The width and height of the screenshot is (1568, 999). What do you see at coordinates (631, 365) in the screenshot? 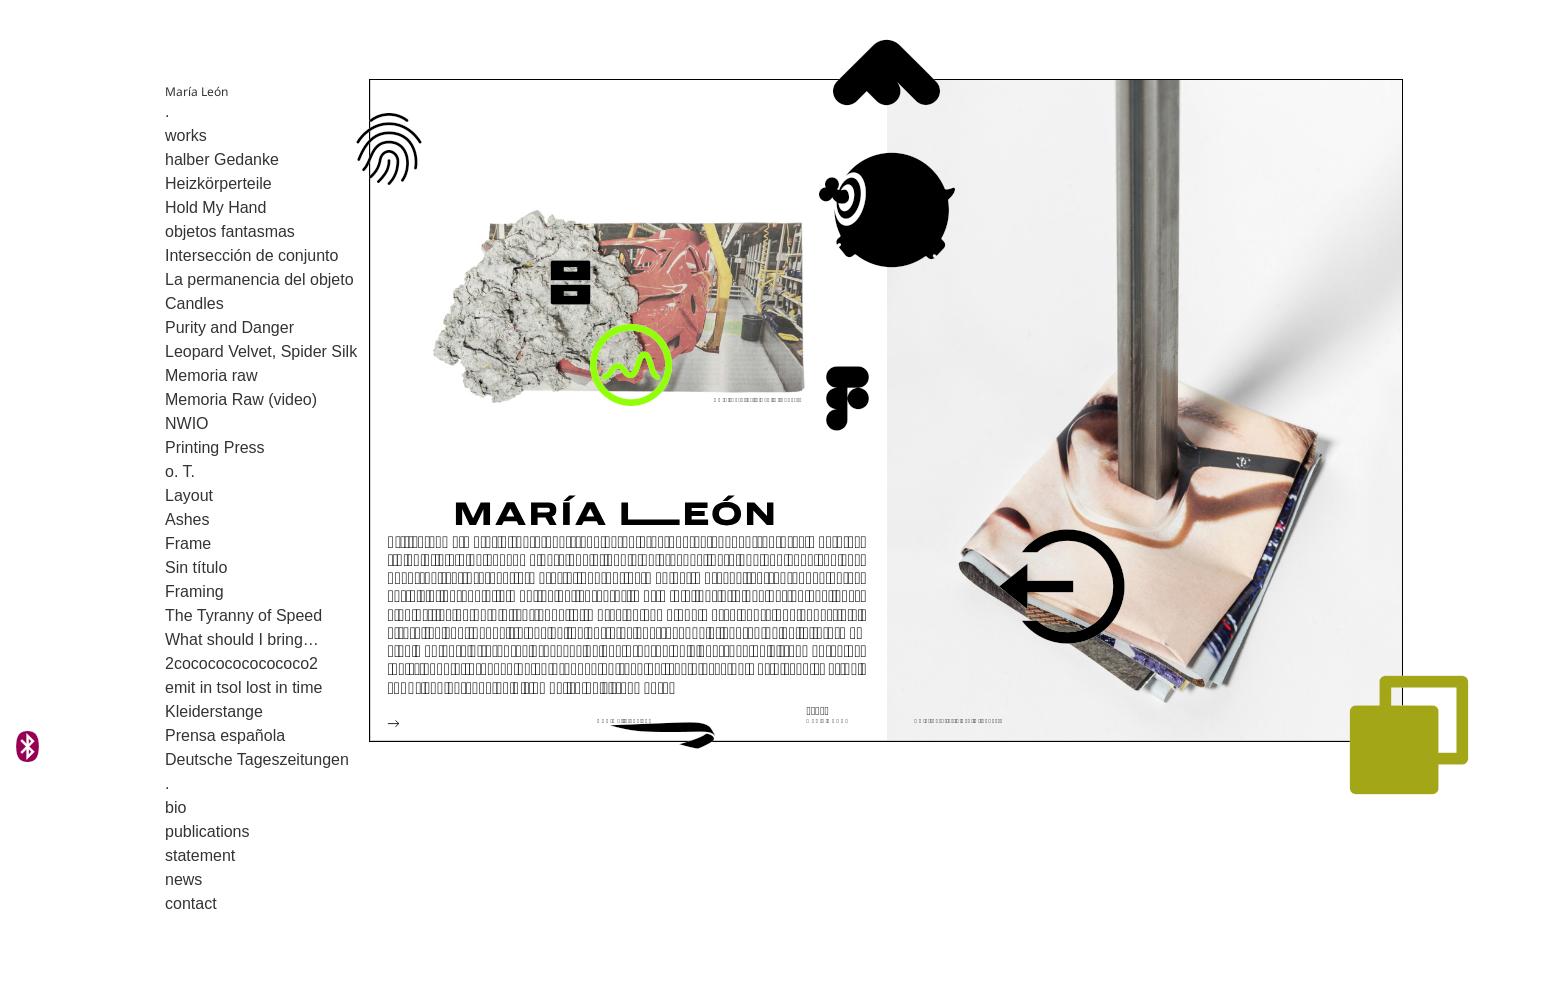
I see `open the Flood torrent client` at bounding box center [631, 365].